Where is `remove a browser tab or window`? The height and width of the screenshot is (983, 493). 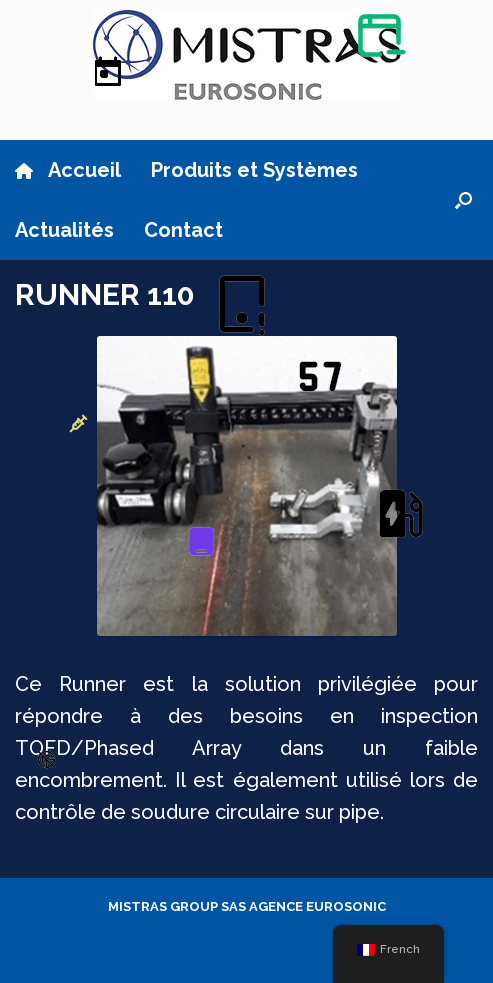
remove a browser tab or window is located at coordinates (379, 35).